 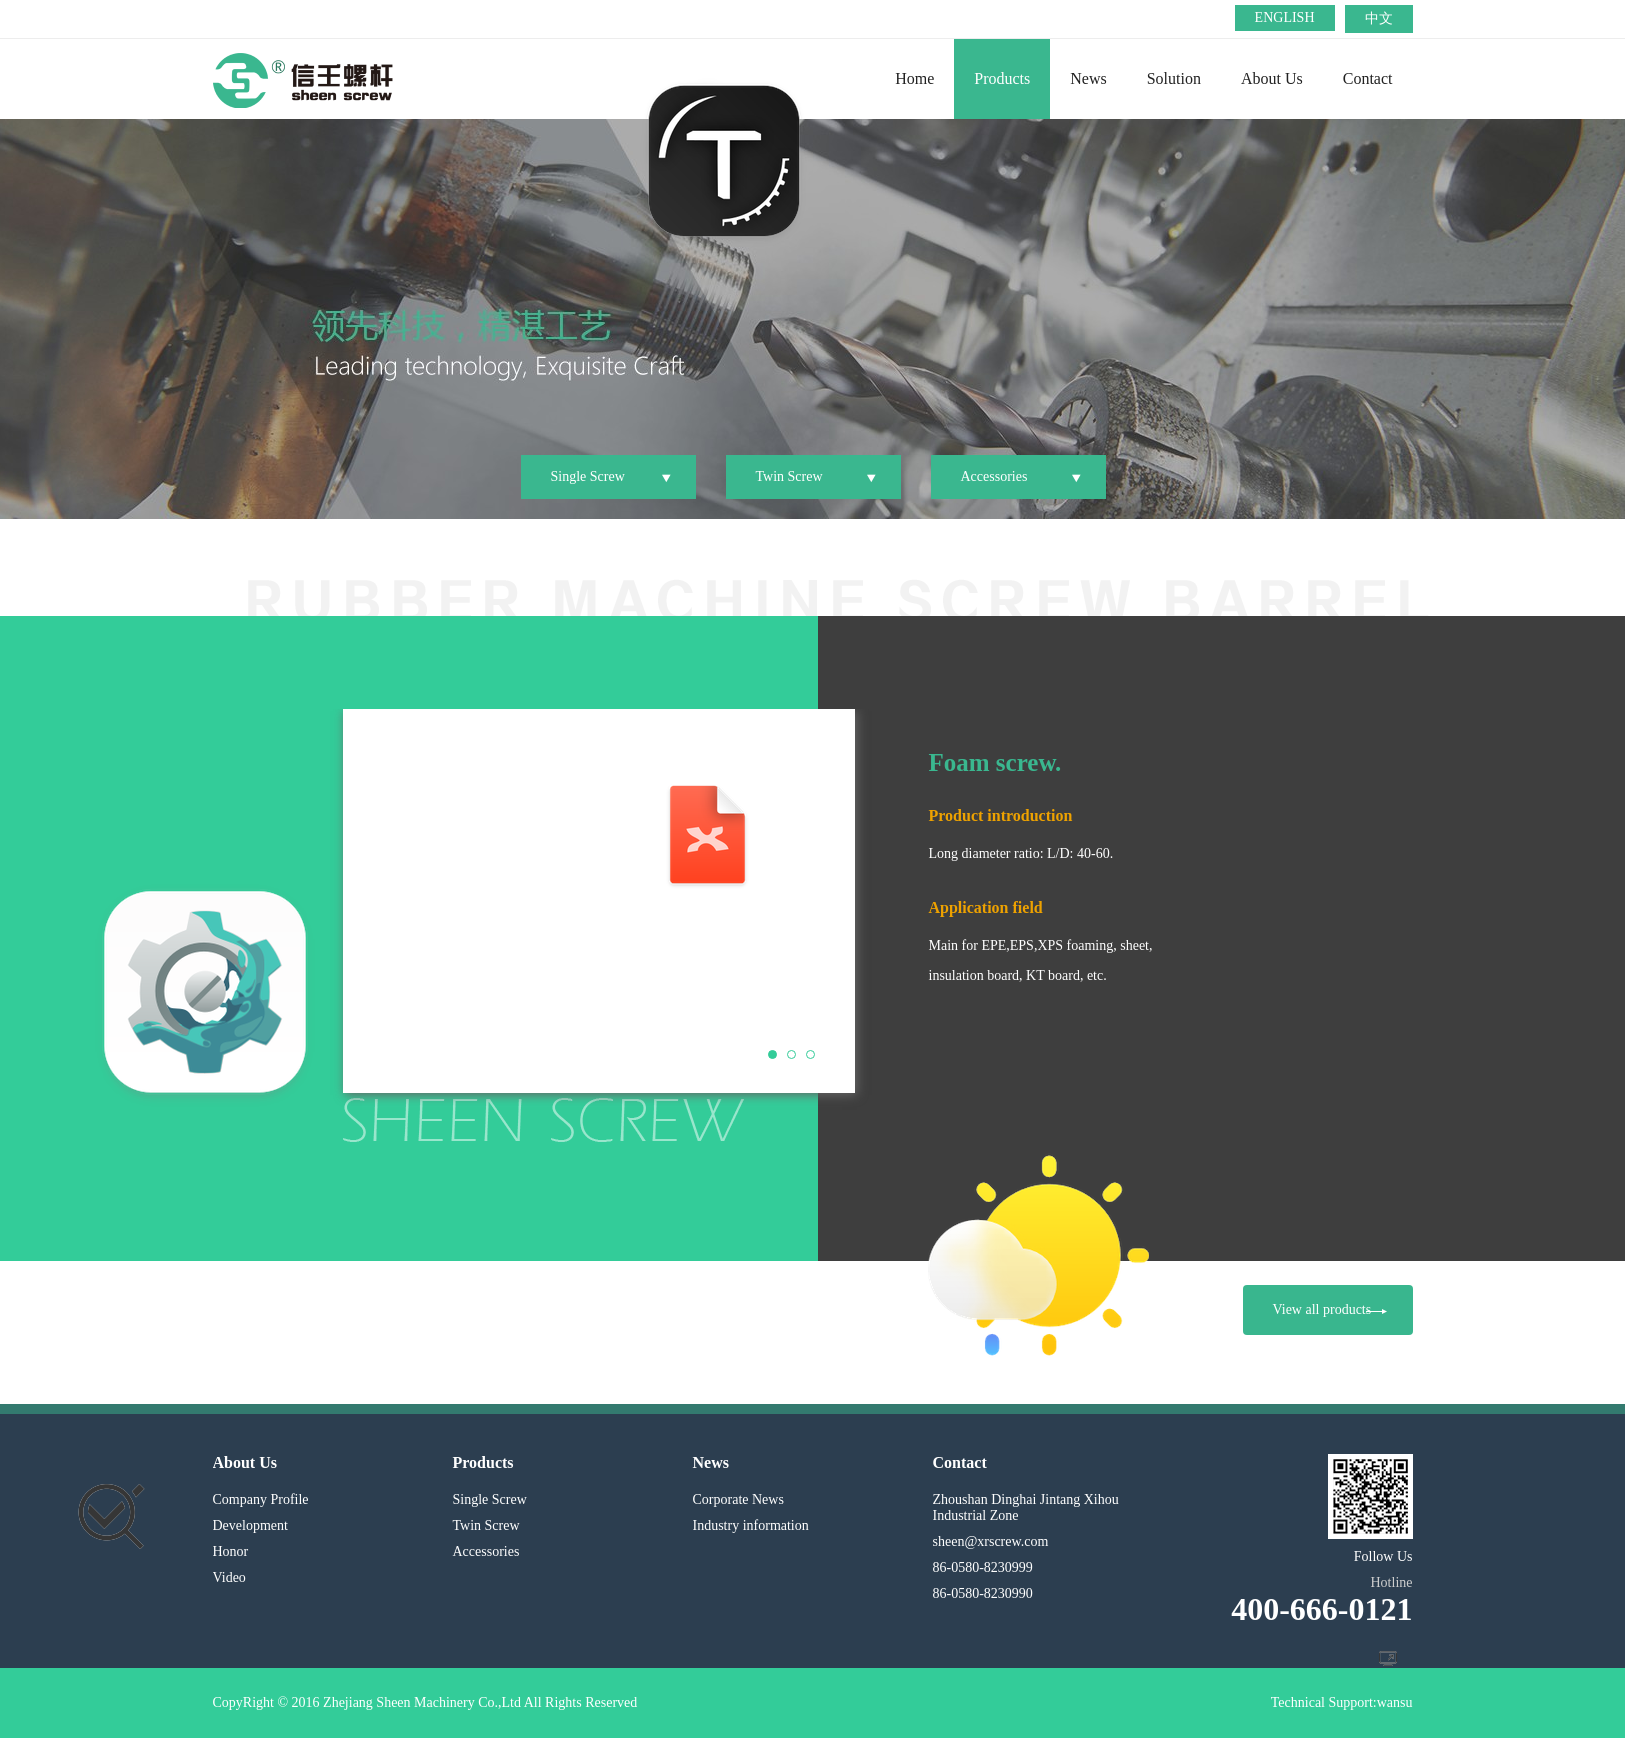 I want to click on open an xmind mind mapping file, so click(x=707, y=836).